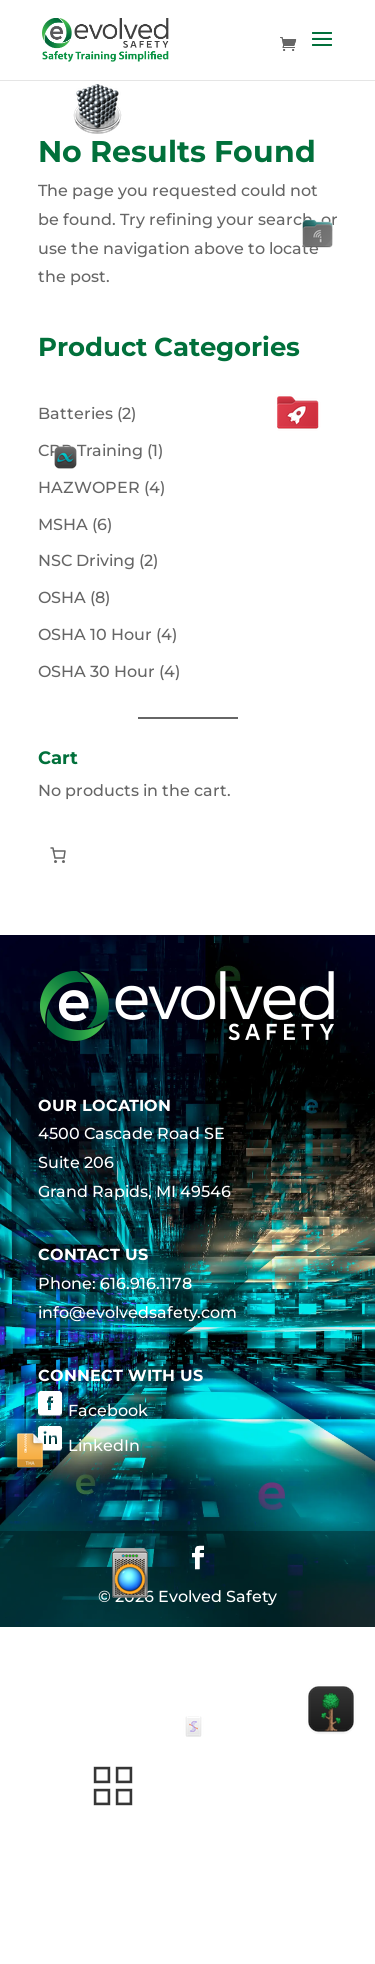 This screenshot has height=1964, width=375. Describe the element at coordinates (331, 1709) in the screenshot. I see `launch Terraria game` at that location.